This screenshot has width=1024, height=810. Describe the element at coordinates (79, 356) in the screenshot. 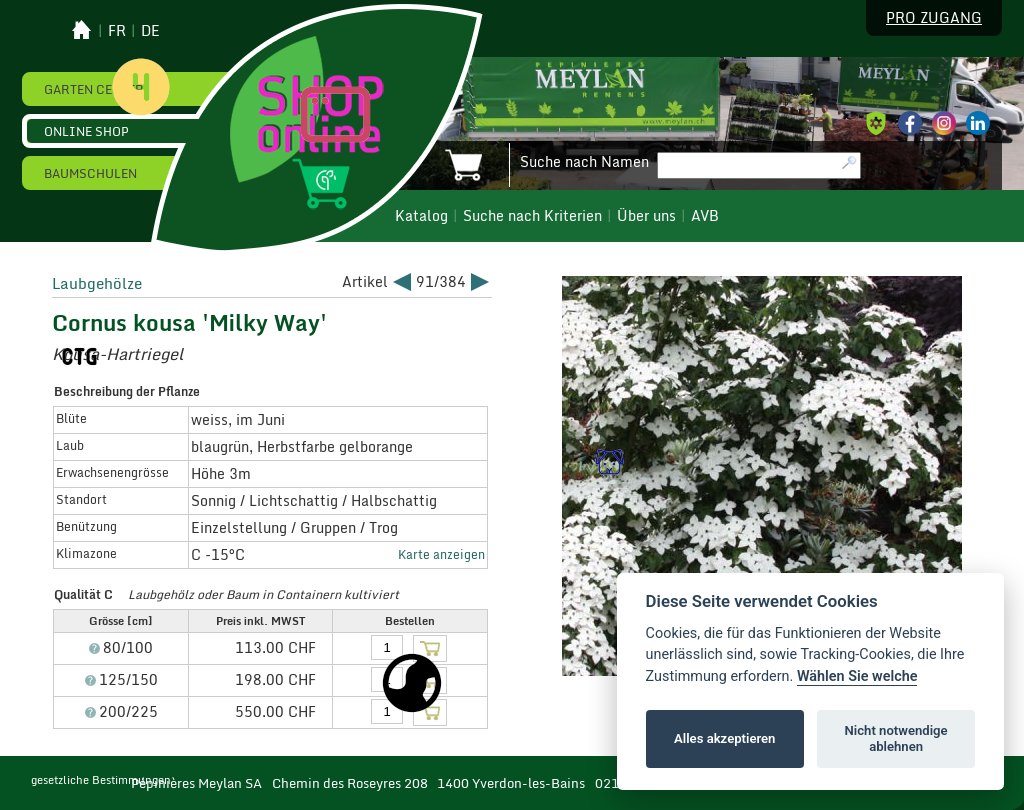

I see `cotangent function in a math or calculator app` at that location.